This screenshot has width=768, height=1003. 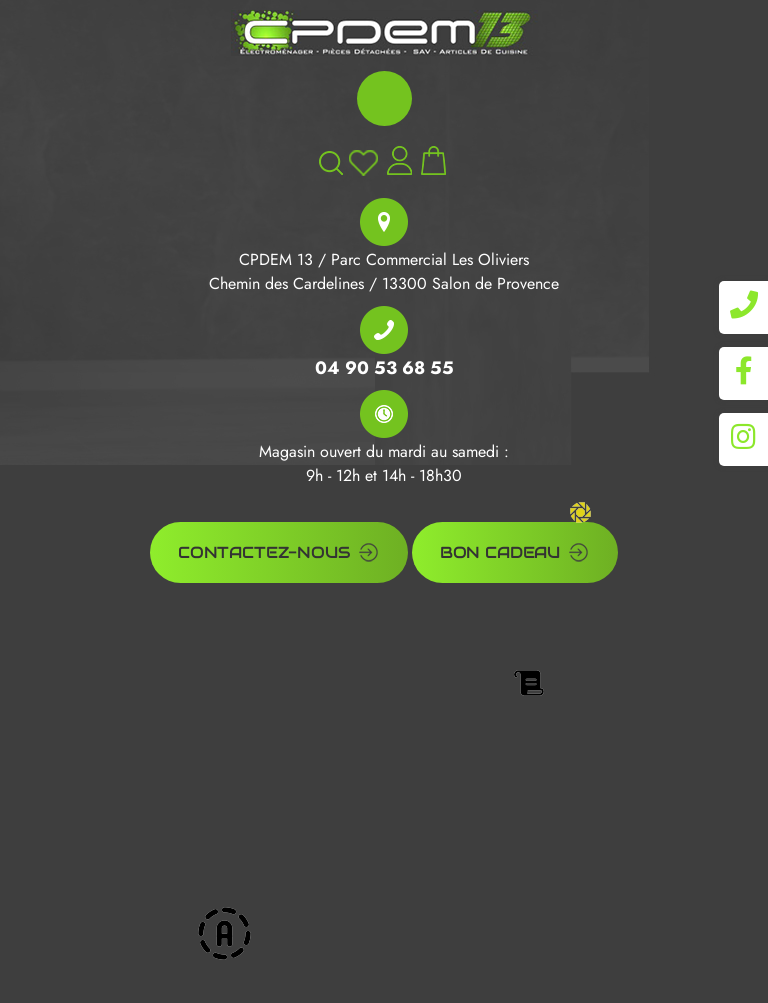 I want to click on indicates a draft or pending annotation, so click(x=224, y=933).